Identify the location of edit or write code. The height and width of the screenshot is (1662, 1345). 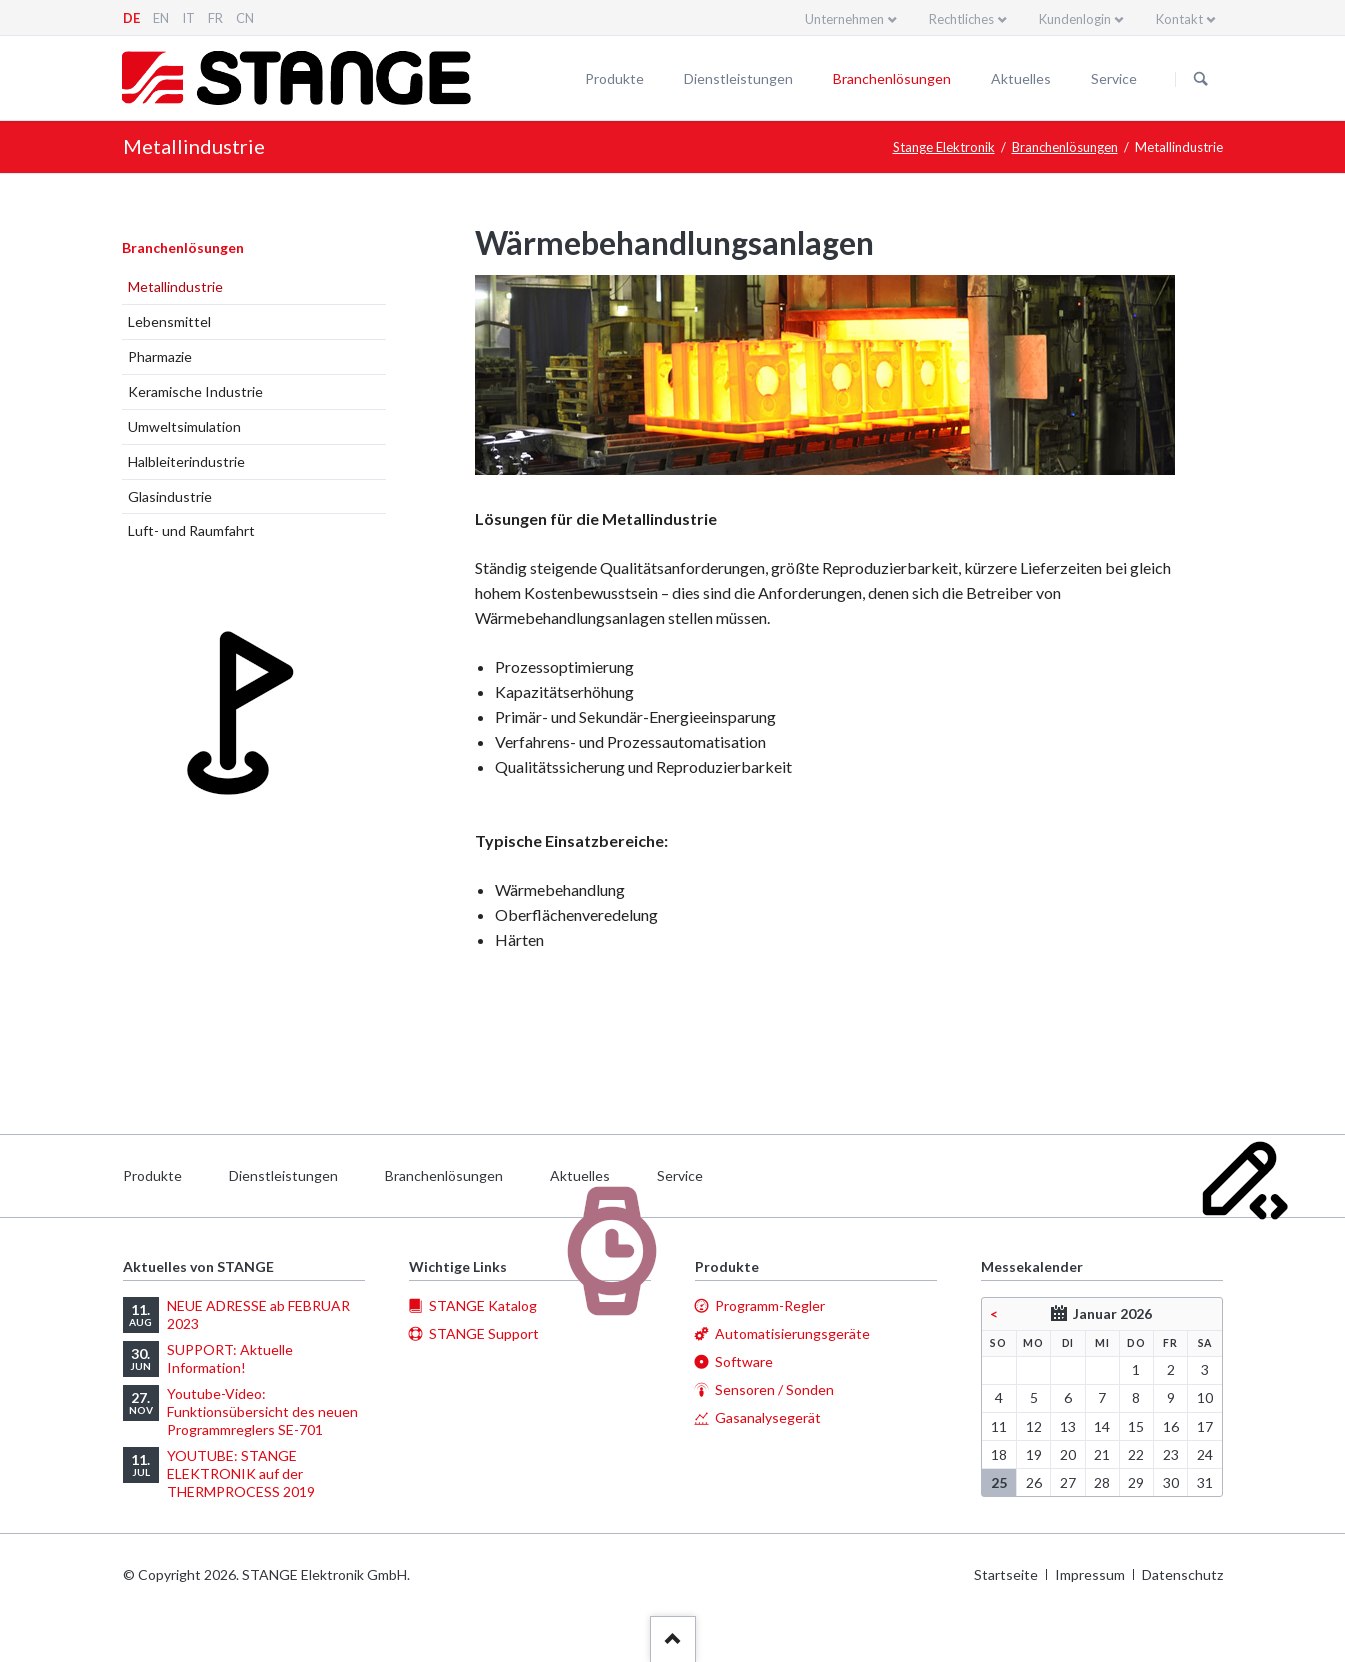
(1241, 1177).